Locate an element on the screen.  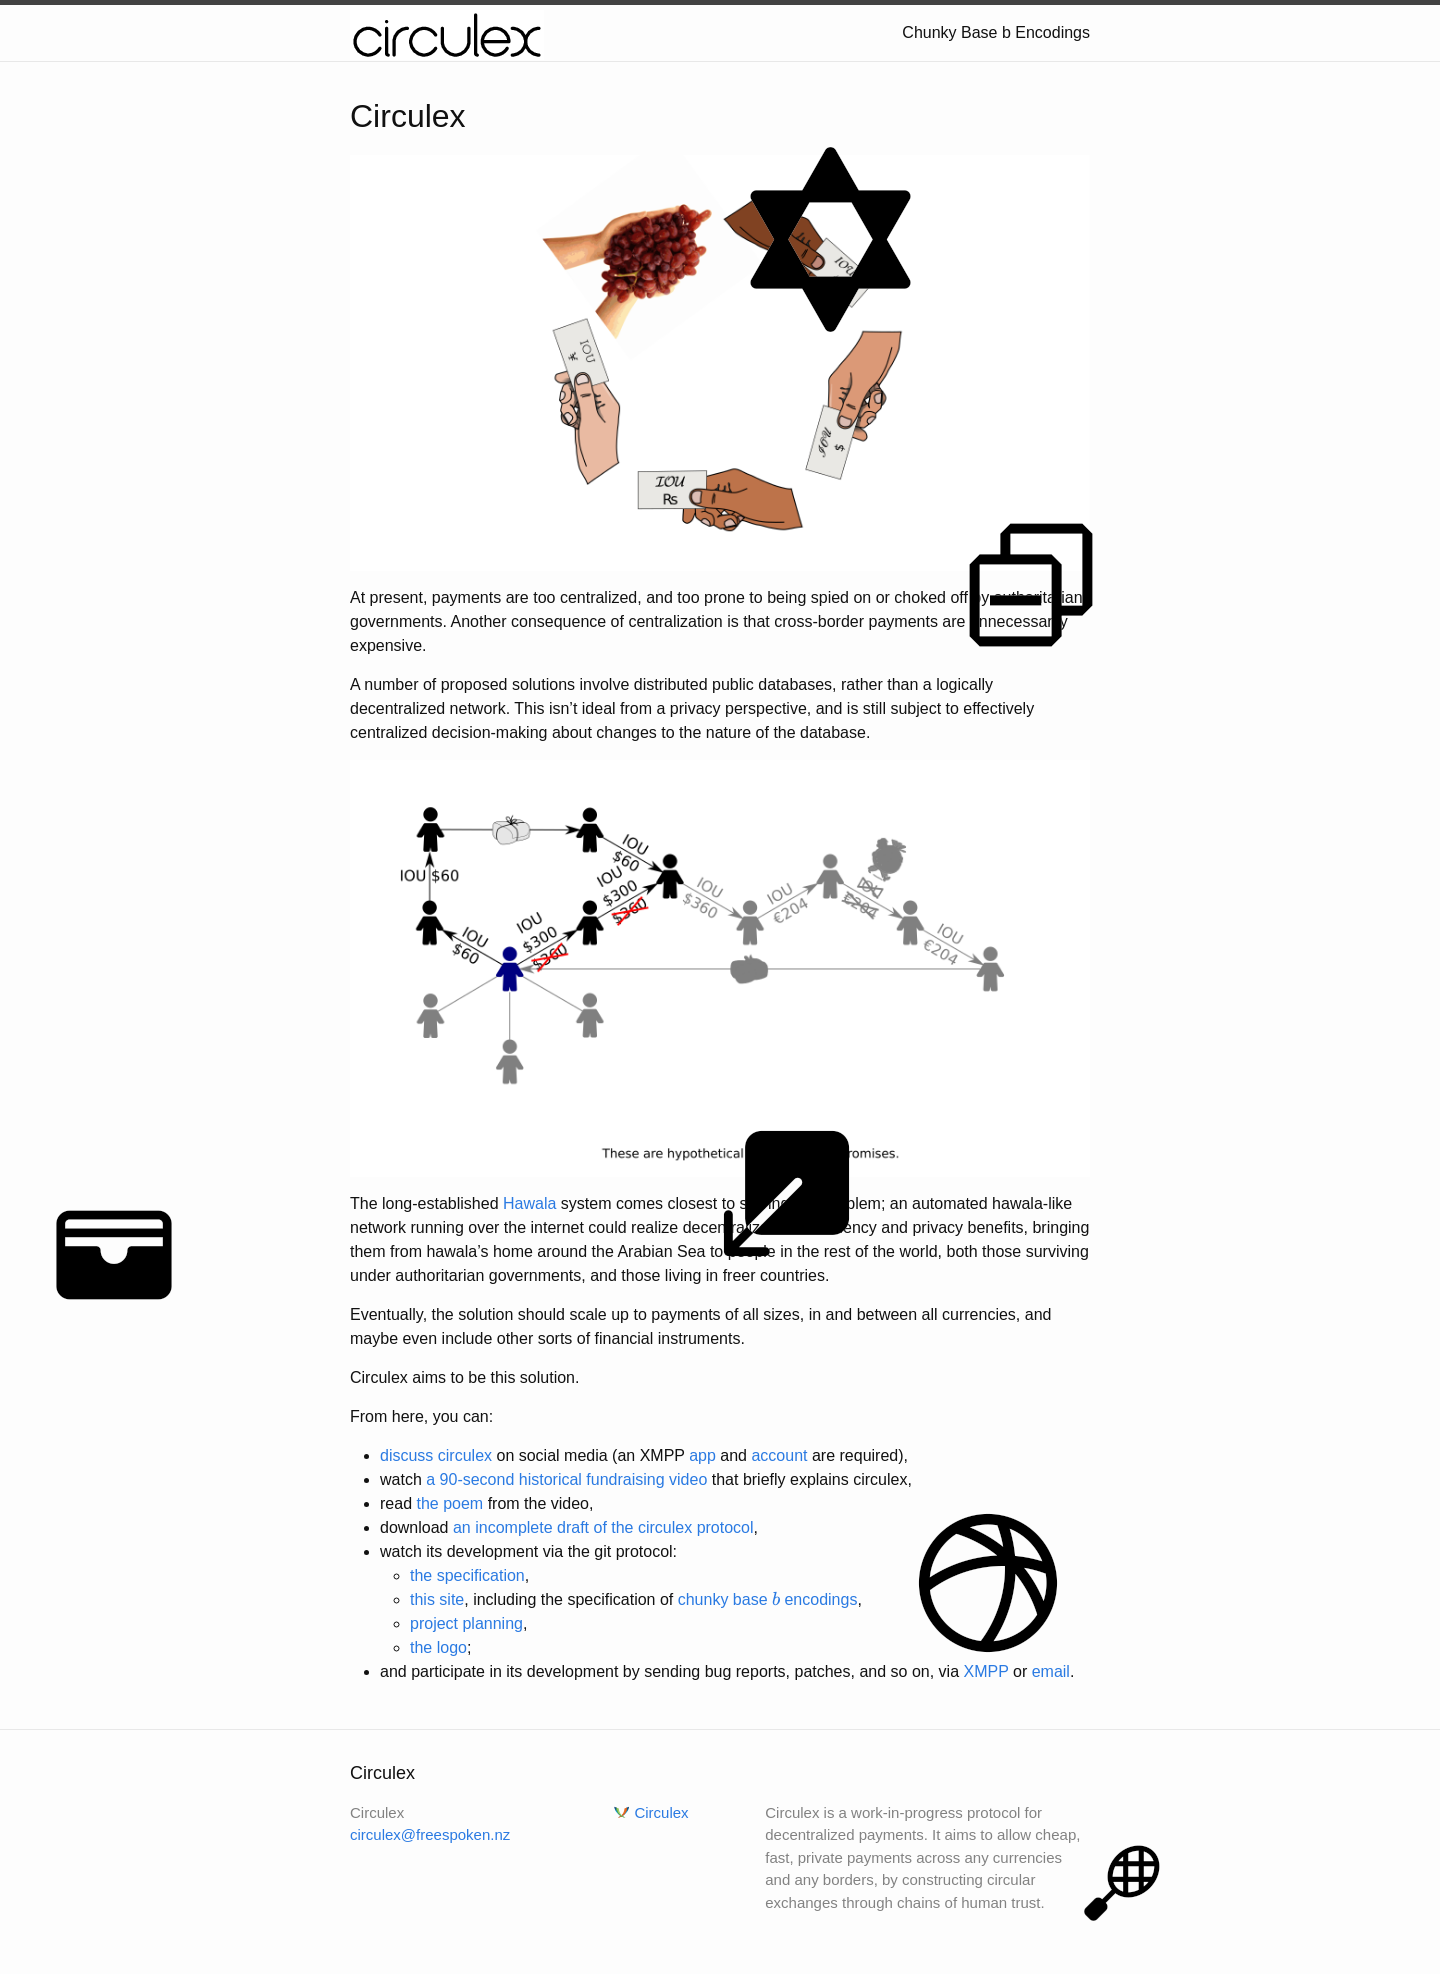
access your wallet or saved payment methods is located at coordinates (114, 1255).